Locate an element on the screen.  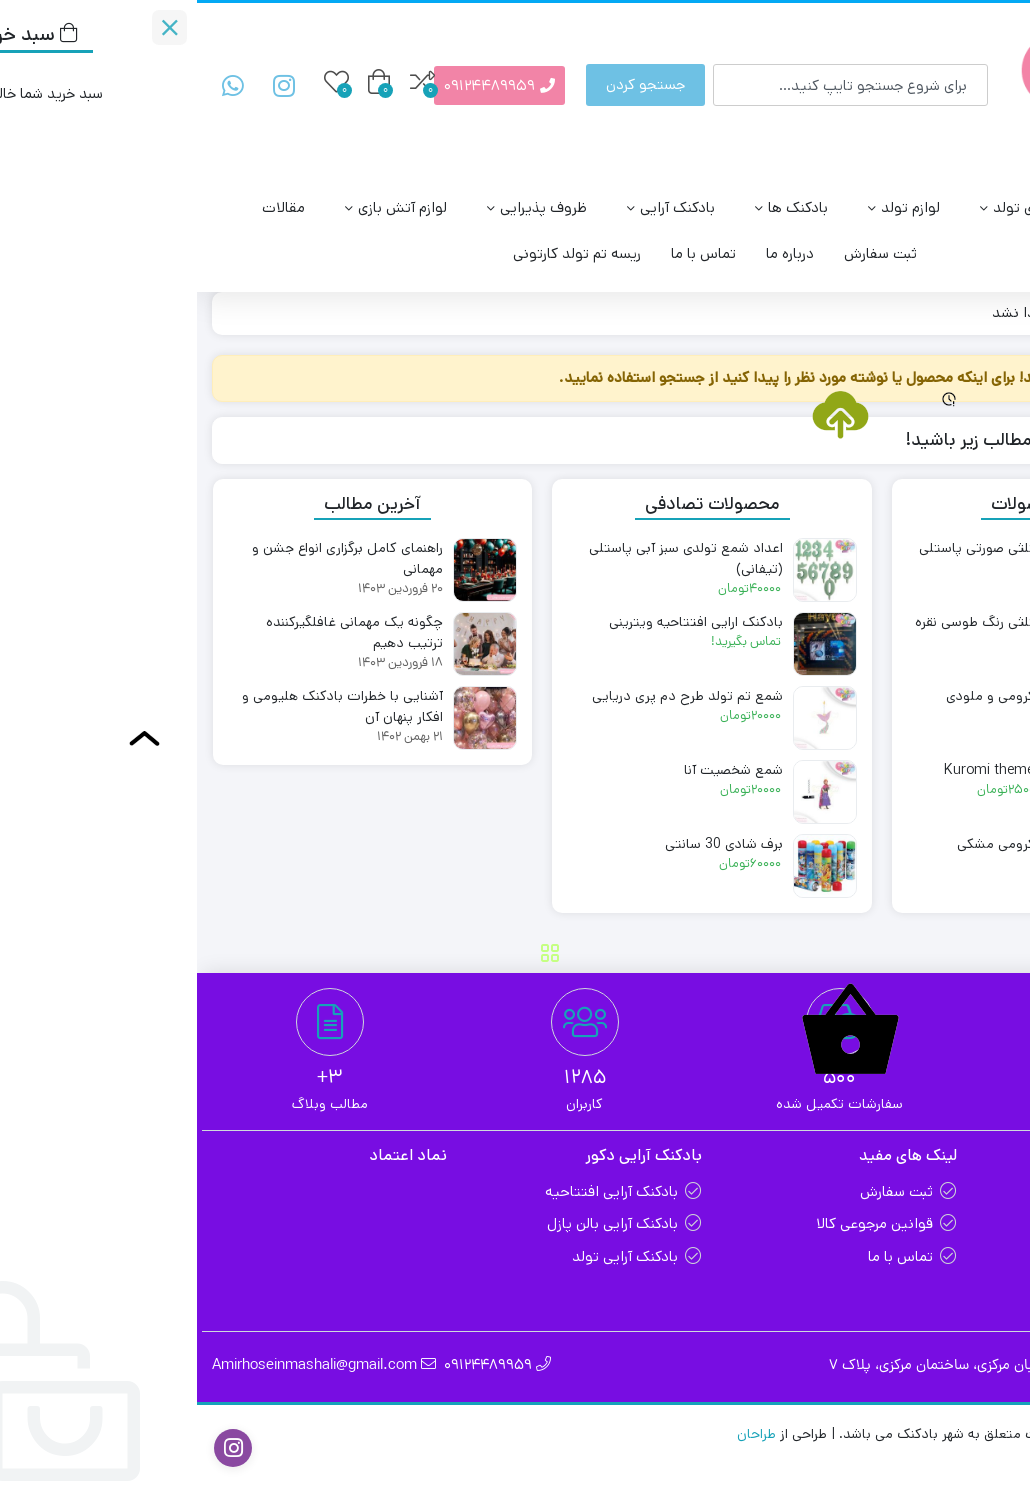
view your shopping basket is located at coordinates (850, 1030).